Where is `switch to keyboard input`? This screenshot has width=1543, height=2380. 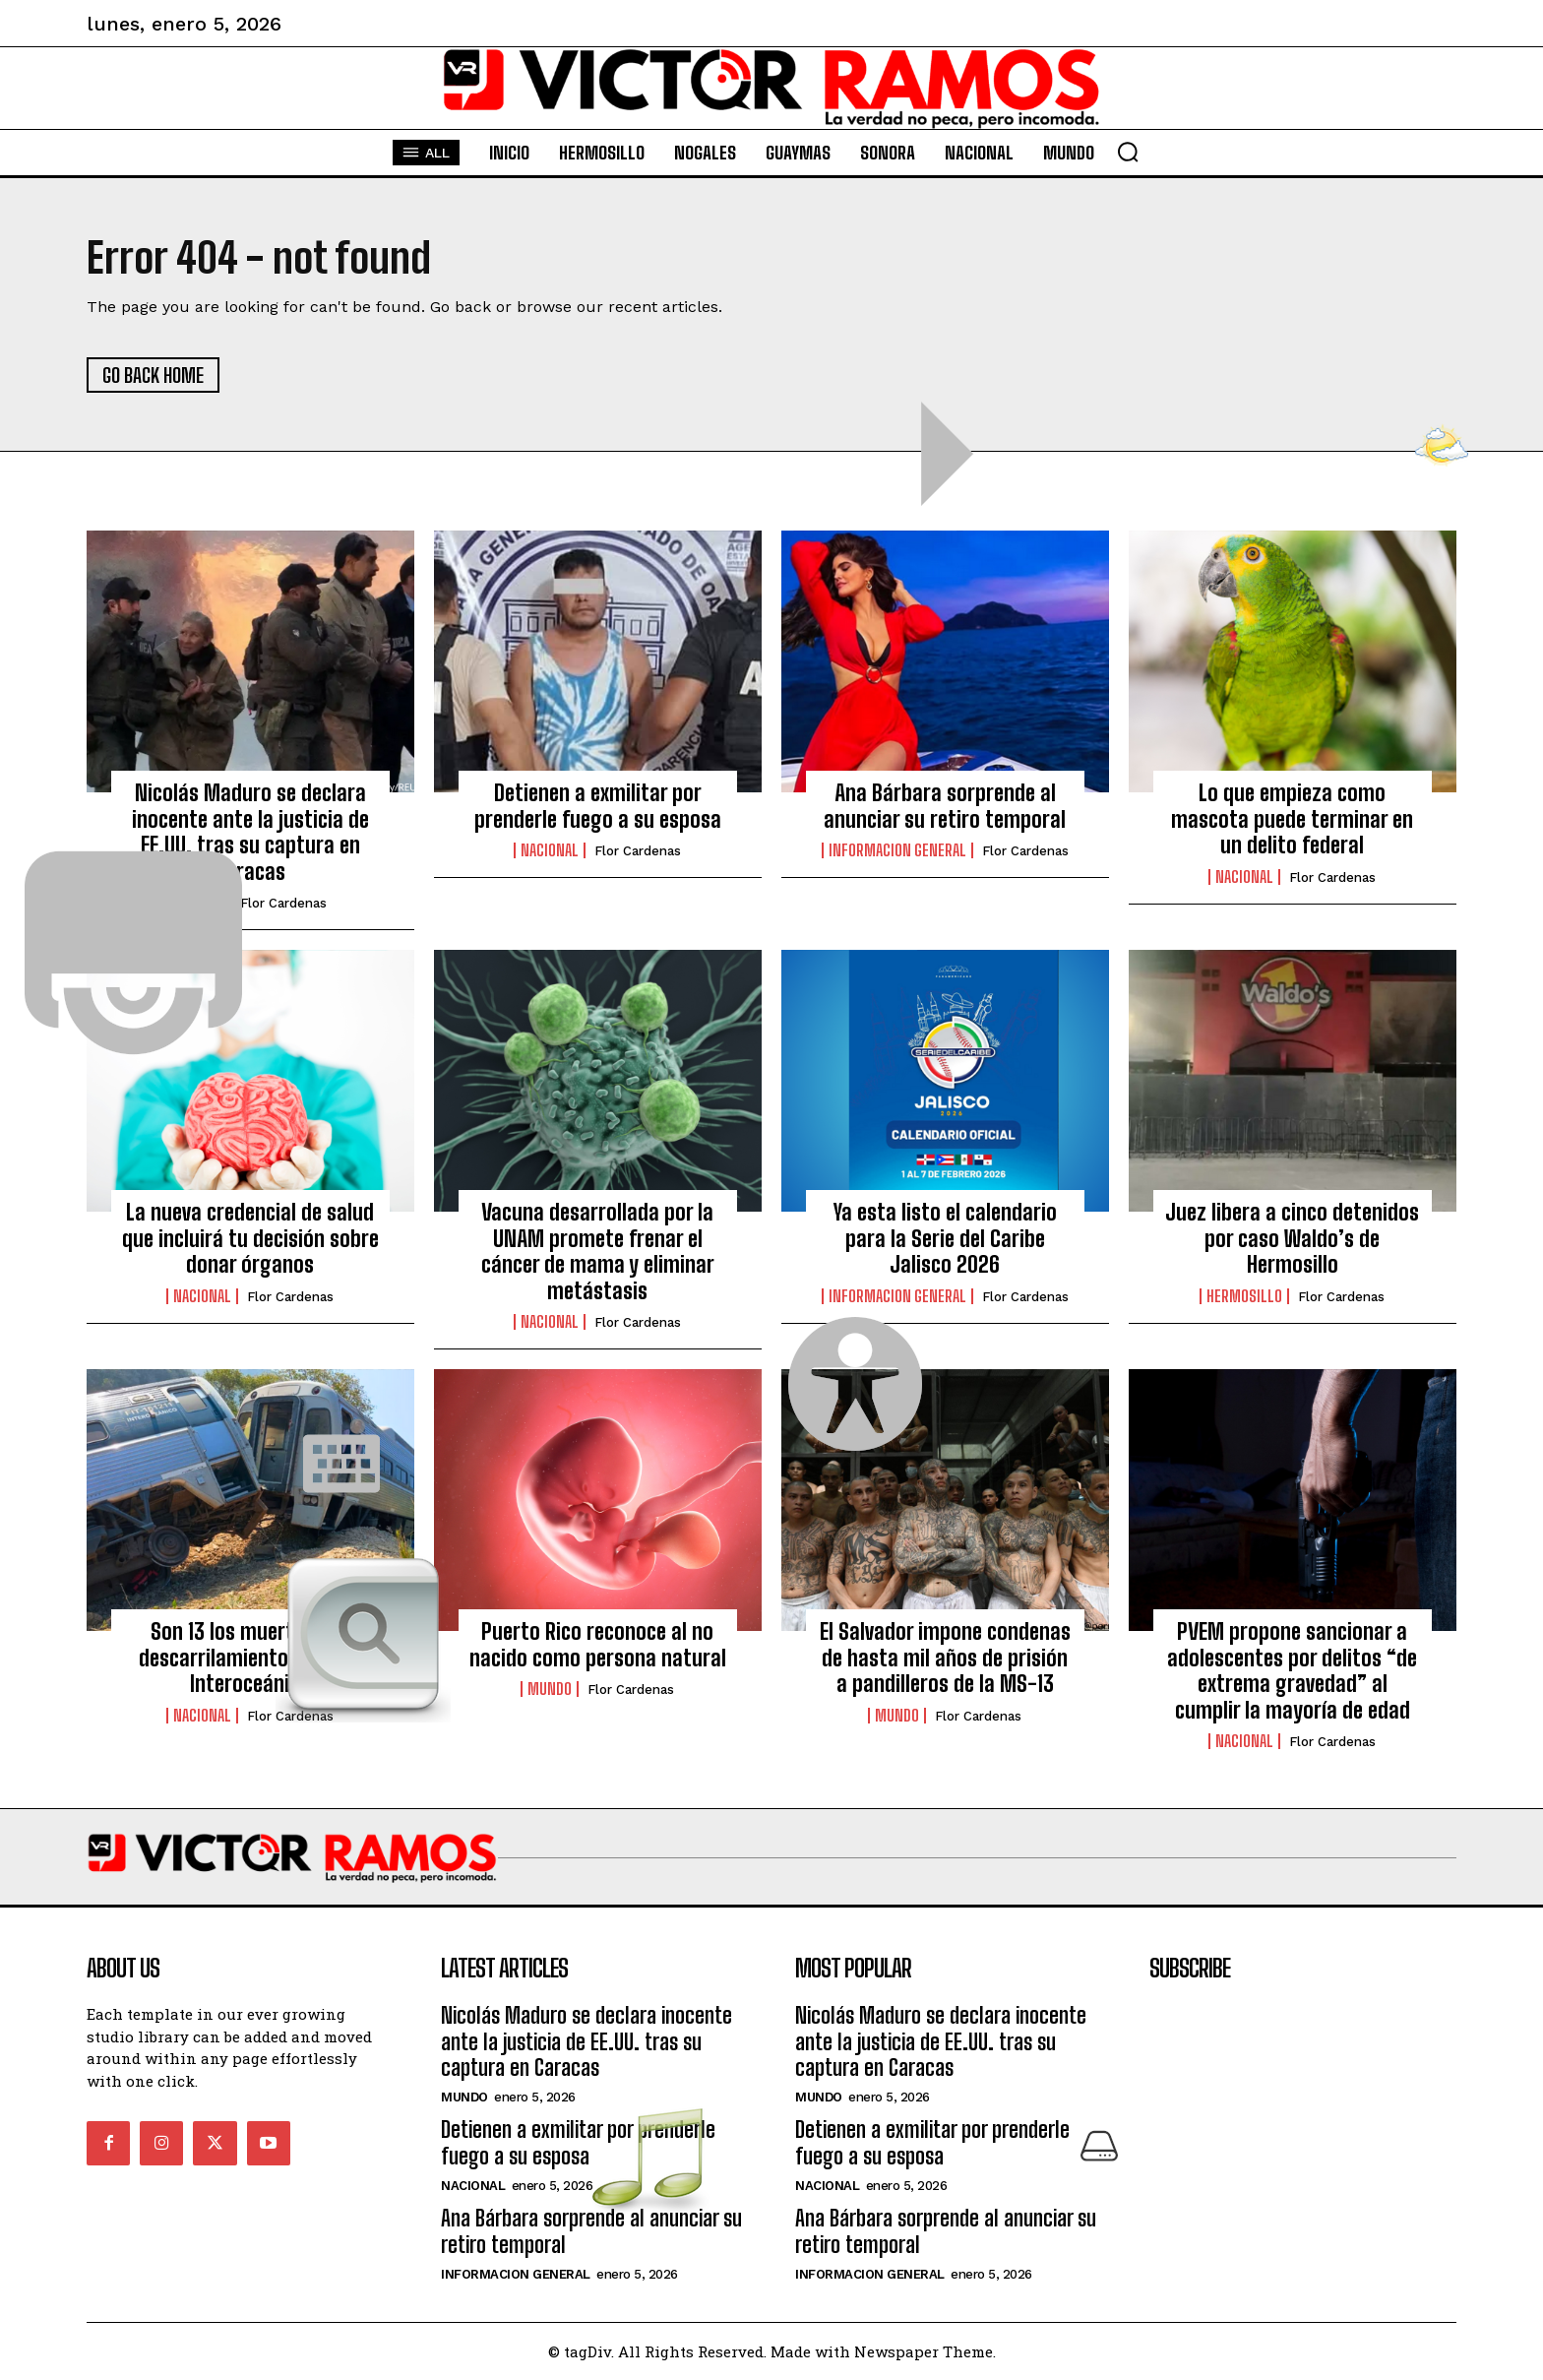
switch to keyboard input is located at coordinates (341, 1464).